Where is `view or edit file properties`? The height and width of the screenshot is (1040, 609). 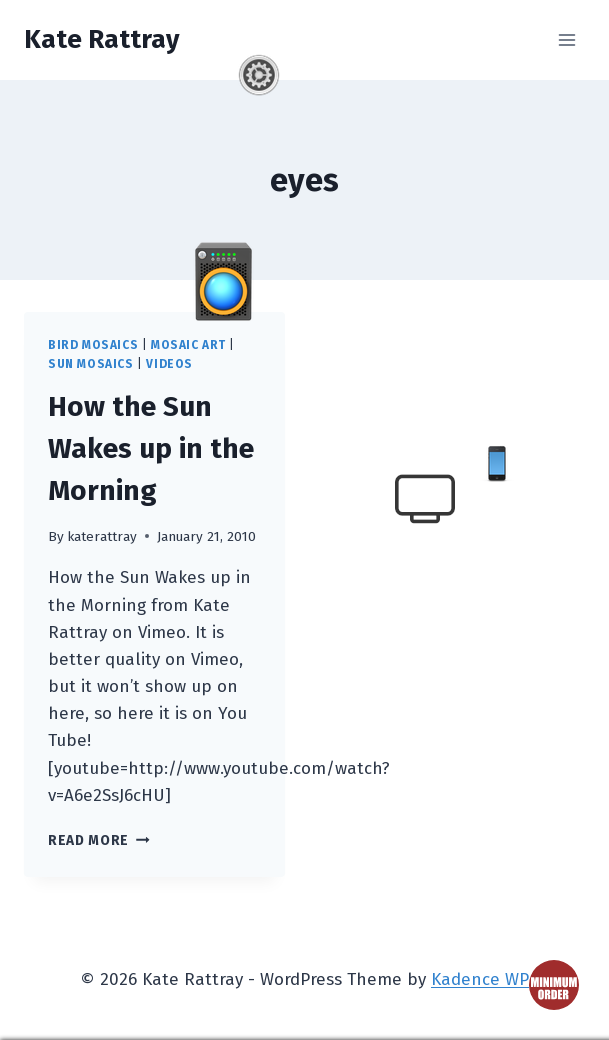
view or edit file properties is located at coordinates (259, 75).